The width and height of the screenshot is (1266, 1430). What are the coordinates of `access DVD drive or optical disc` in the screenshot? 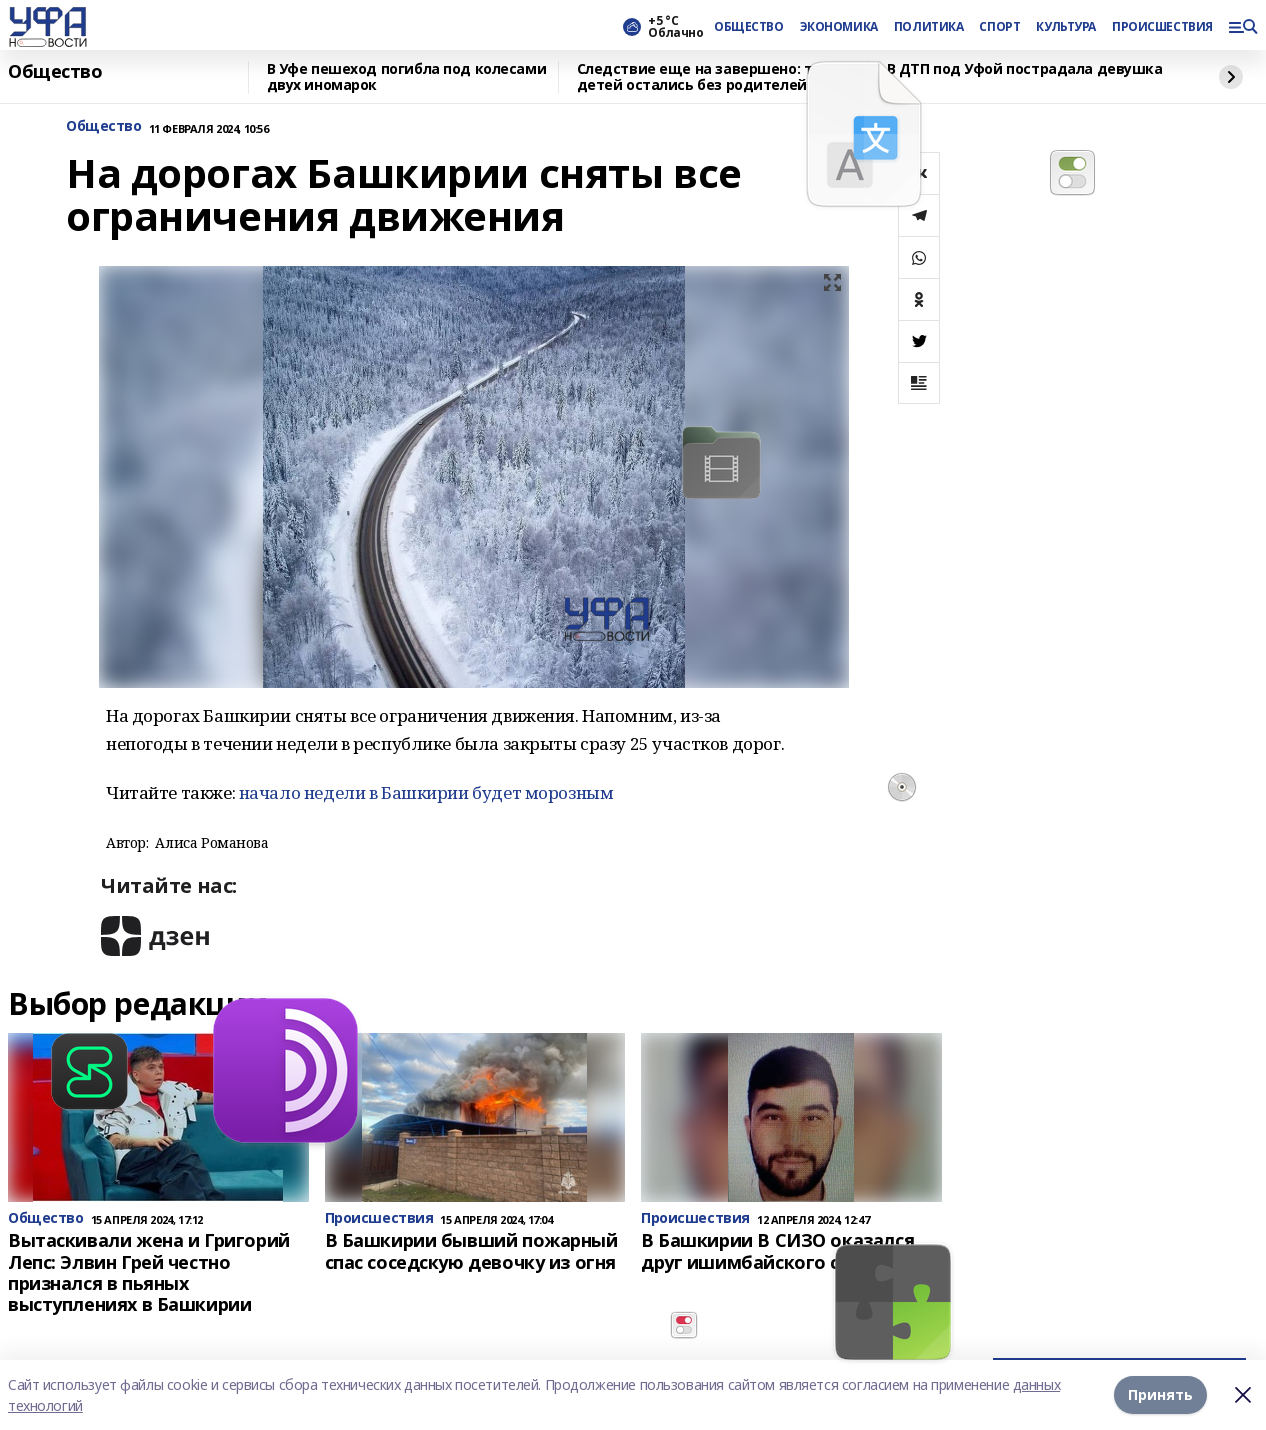 It's located at (902, 787).